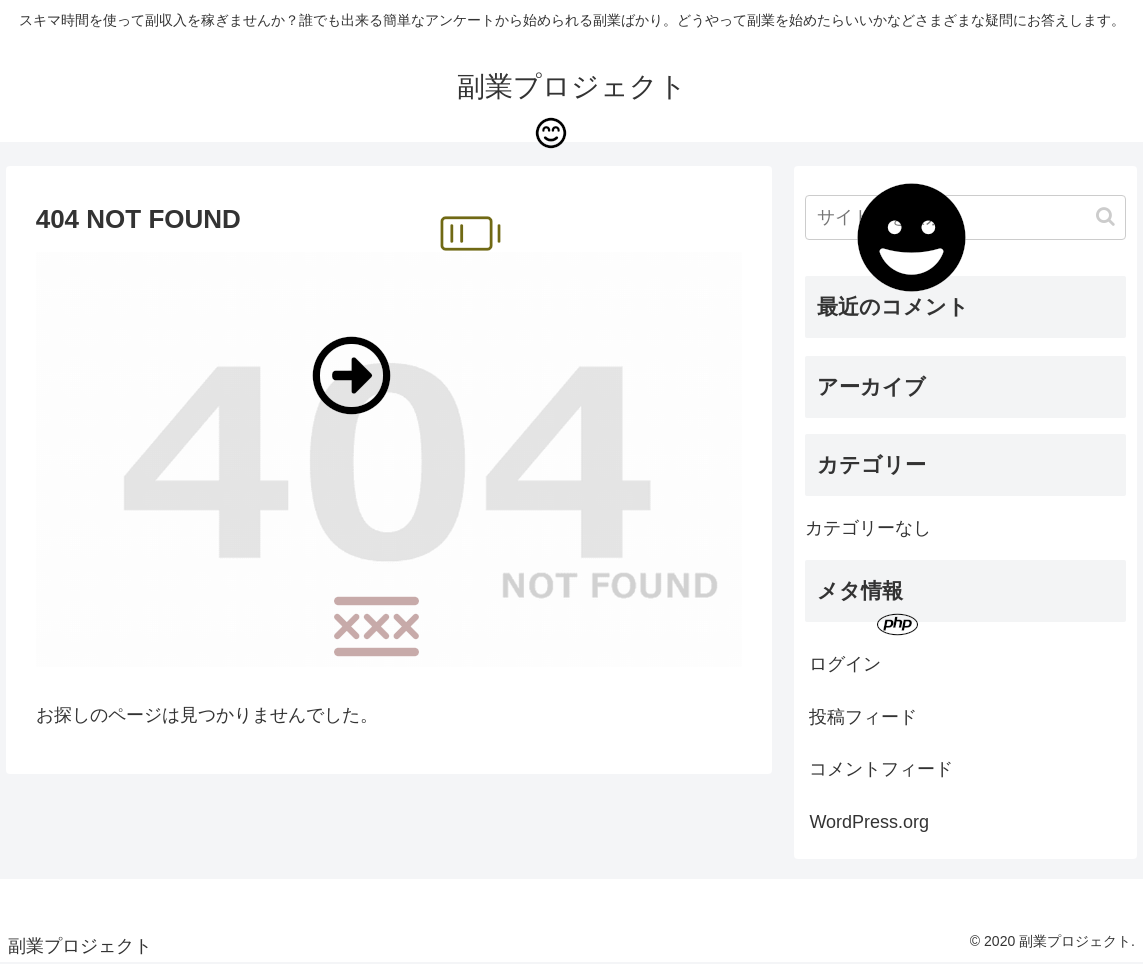 The height and width of the screenshot is (964, 1143). Describe the element at coordinates (911, 237) in the screenshot. I see `add a reaction or emoji` at that location.